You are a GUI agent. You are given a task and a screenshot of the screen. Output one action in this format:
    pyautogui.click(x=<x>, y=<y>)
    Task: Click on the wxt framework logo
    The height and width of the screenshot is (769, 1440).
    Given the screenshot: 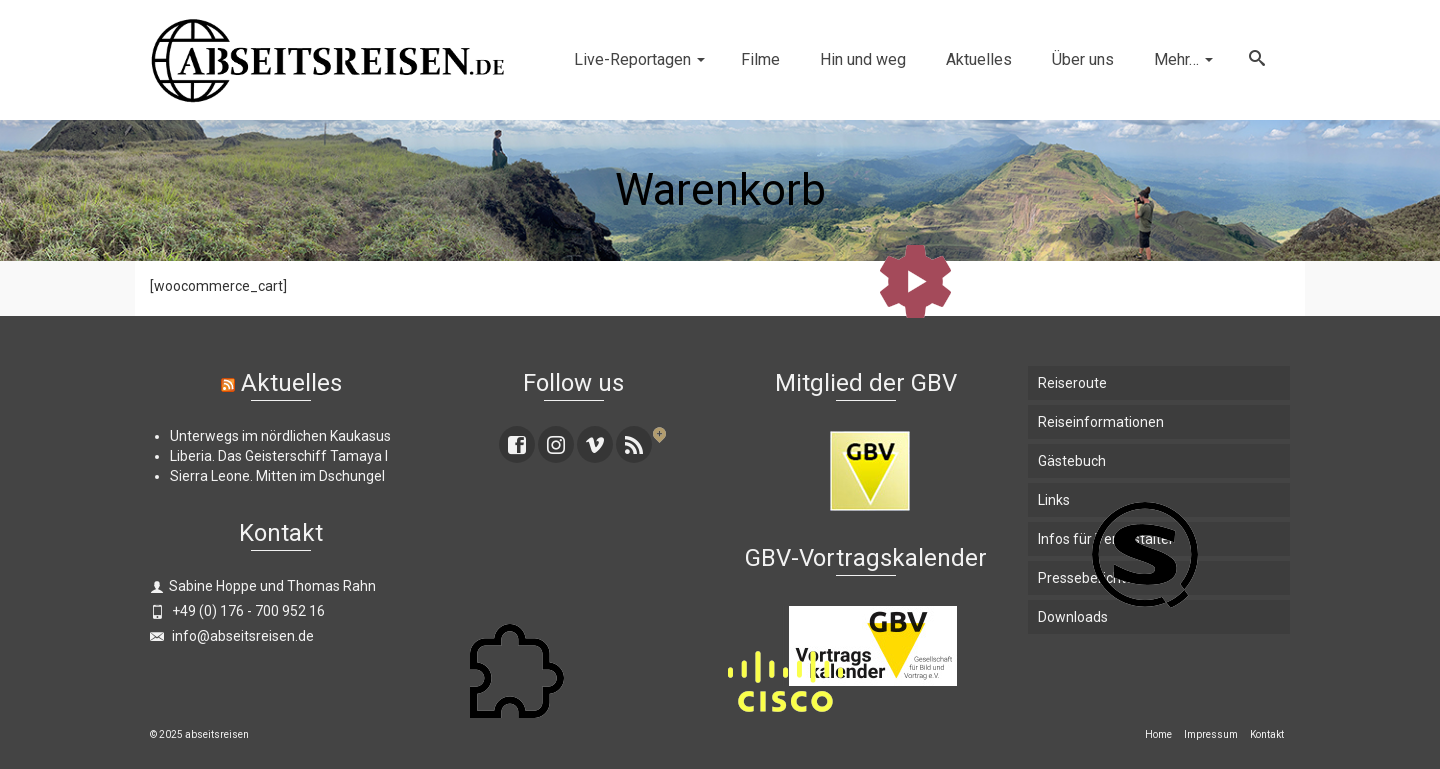 What is the action you would take?
    pyautogui.click(x=517, y=671)
    